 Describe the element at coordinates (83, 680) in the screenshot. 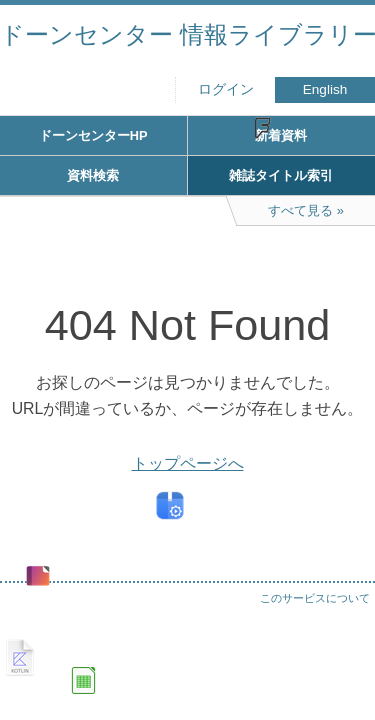

I see `open a LibreOffice Calc spreadsheet file` at that location.